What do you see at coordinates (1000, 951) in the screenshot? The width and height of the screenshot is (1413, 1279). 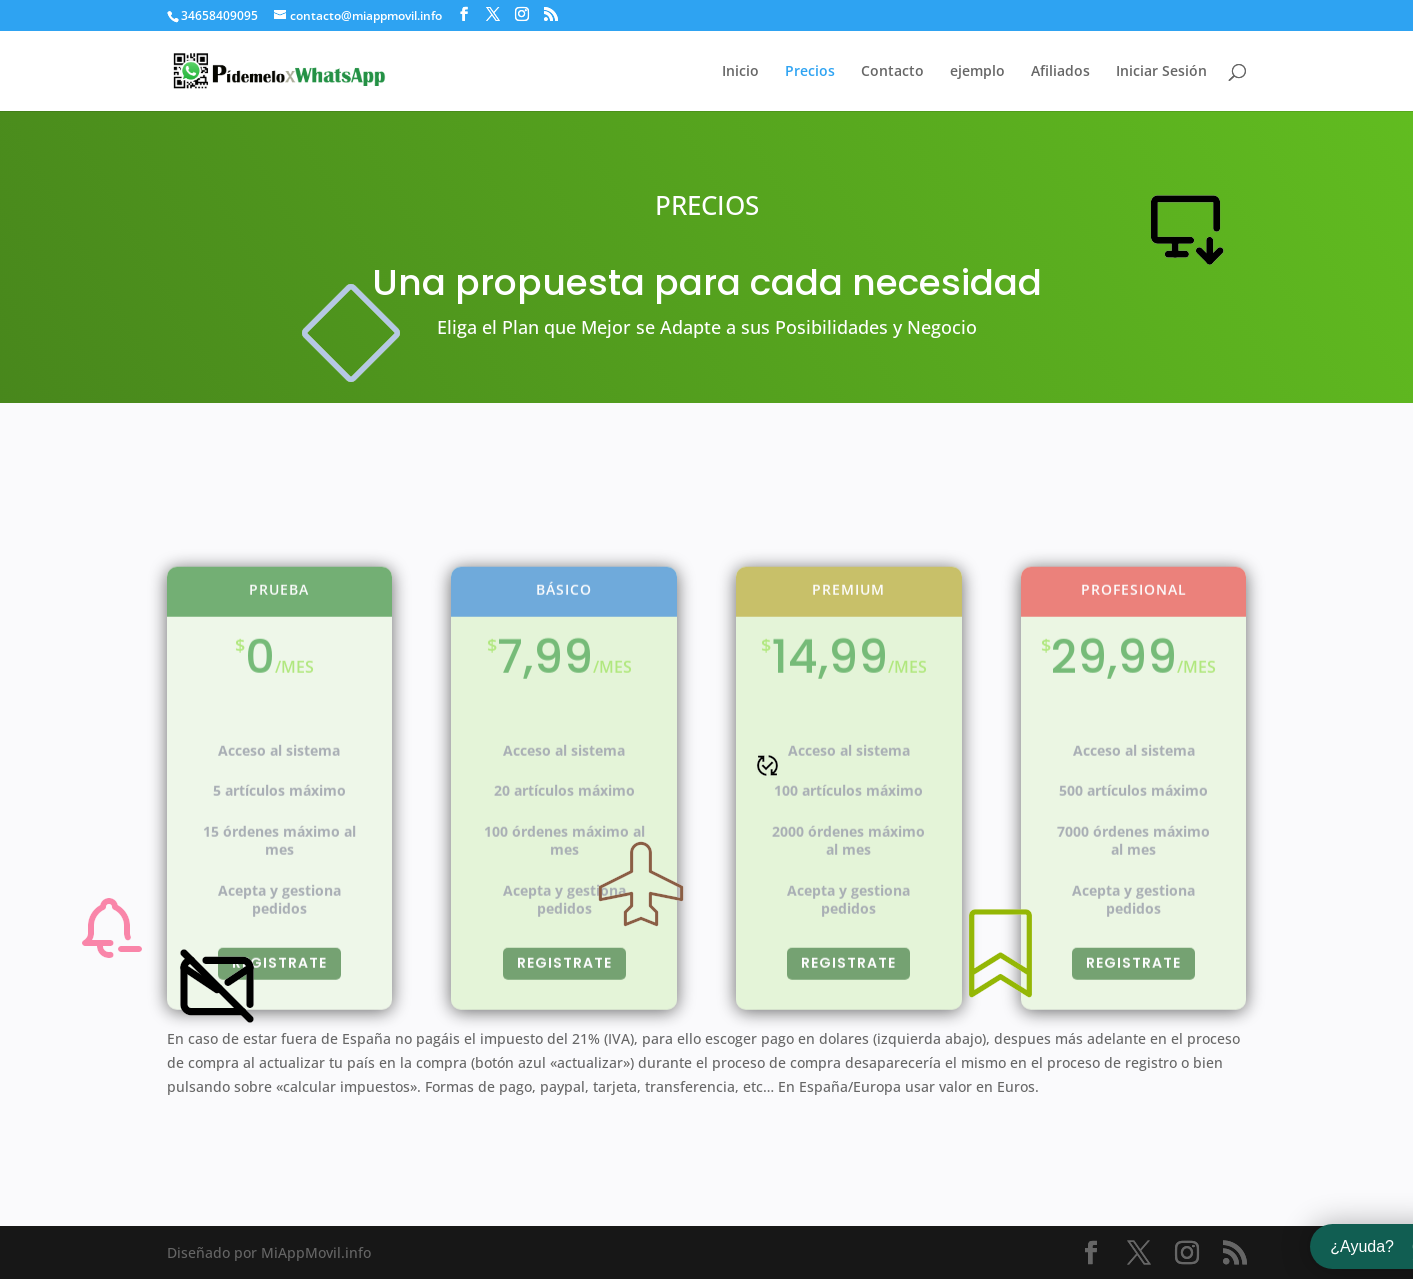 I see `save item to bookmarks` at bounding box center [1000, 951].